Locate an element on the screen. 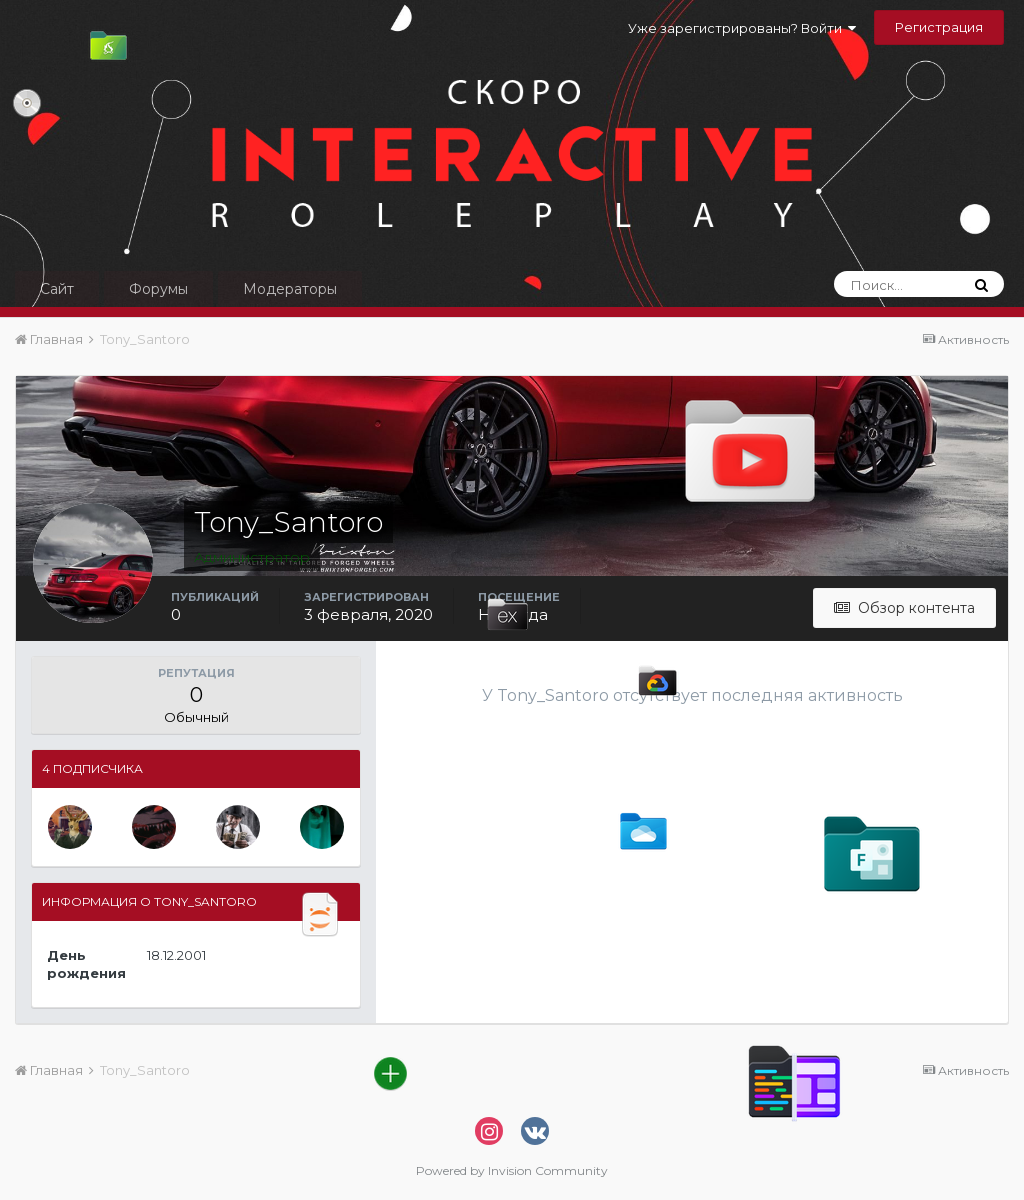  open programming projects folder is located at coordinates (794, 1084).